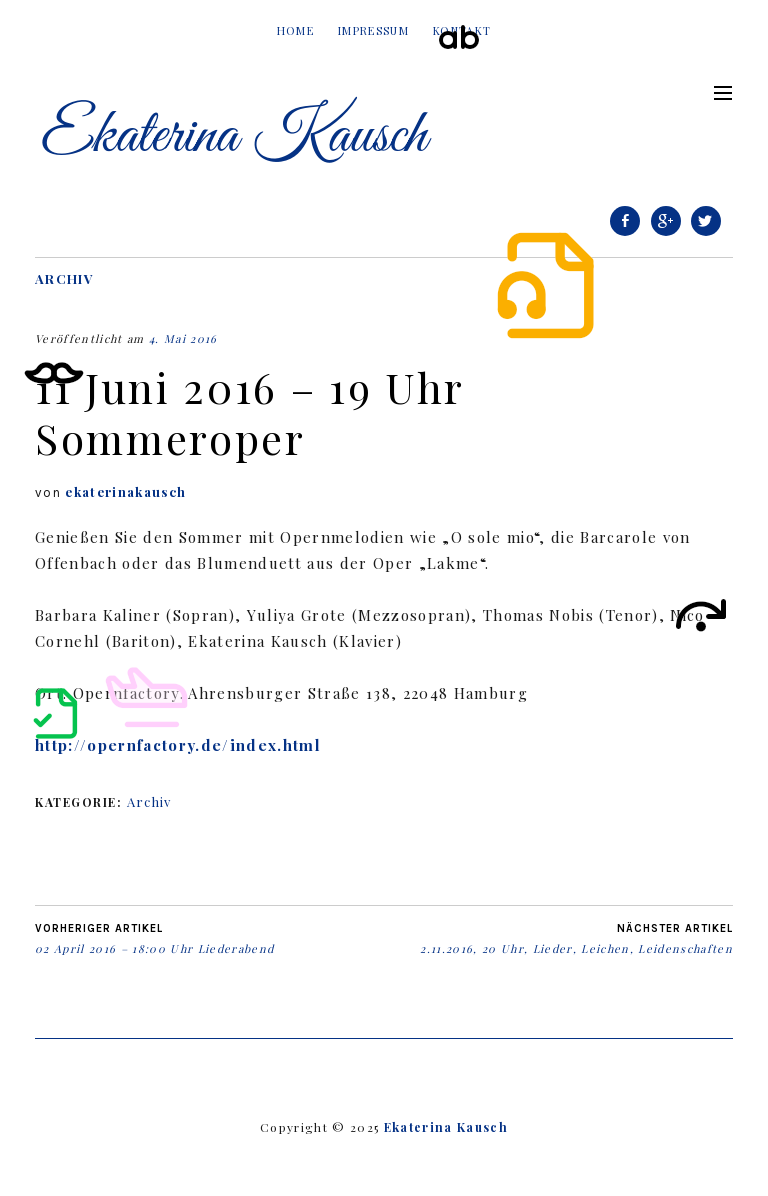 This screenshot has width=768, height=1196. I want to click on open an audio file, so click(550, 285).